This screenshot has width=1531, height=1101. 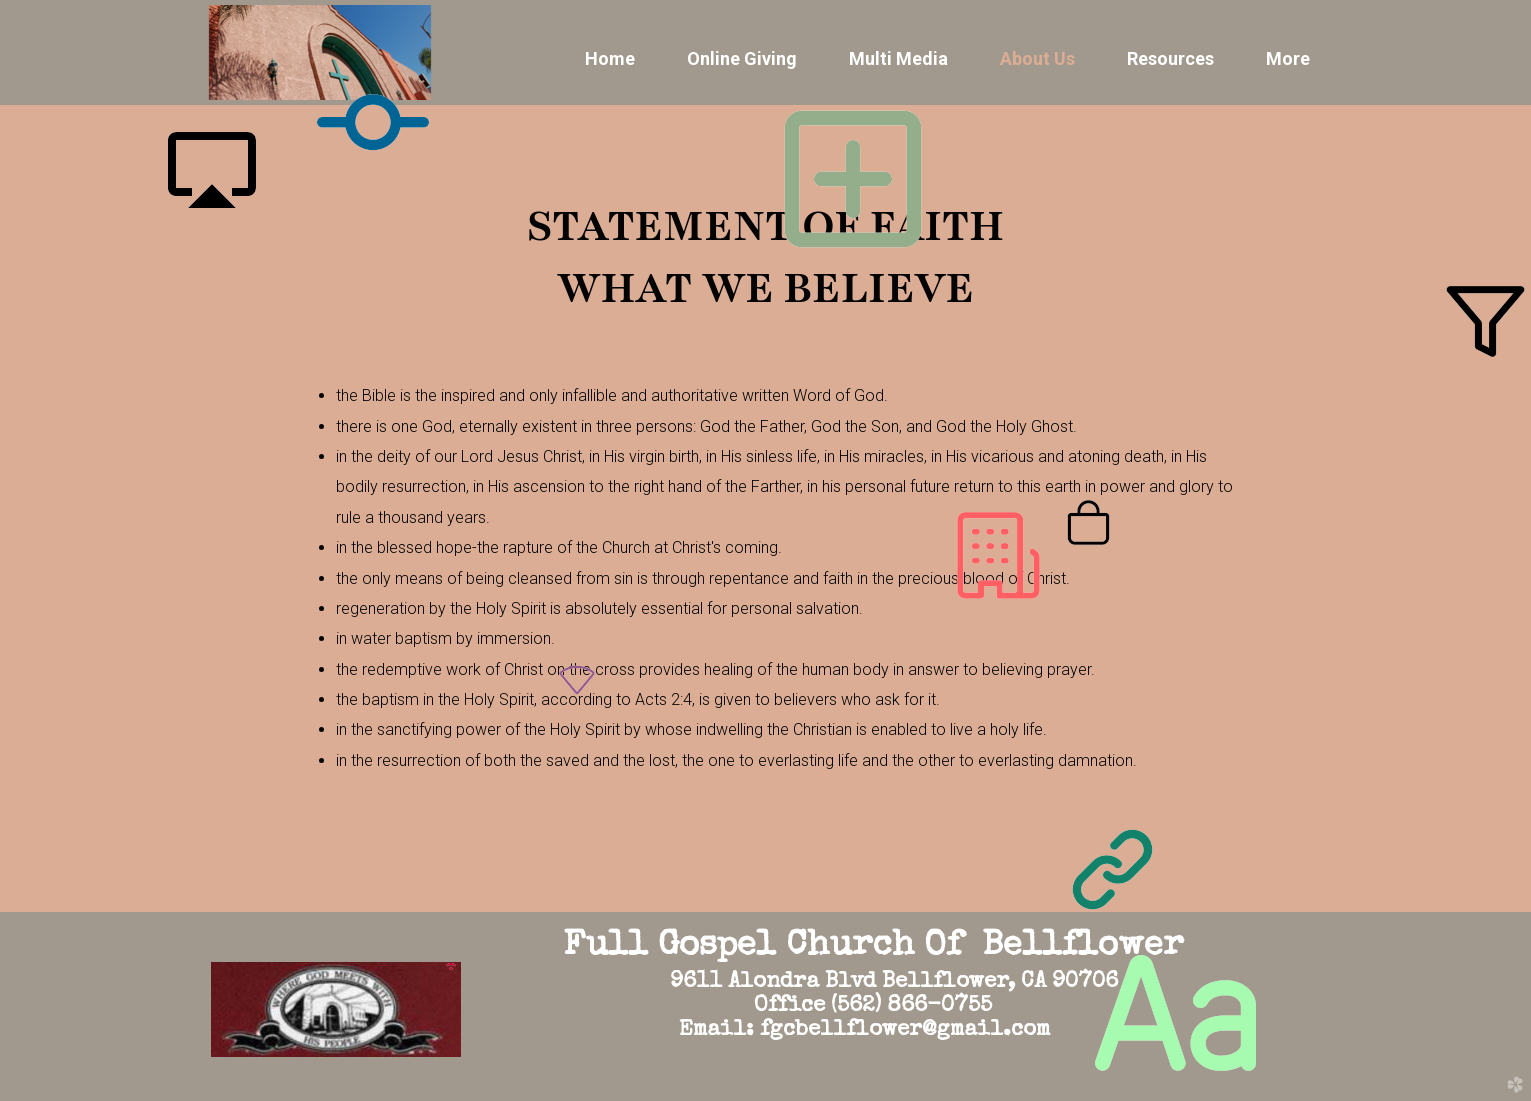 What do you see at coordinates (577, 680) in the screenshot?
I see `no wifi signal available` at bounding box center [577, 680].